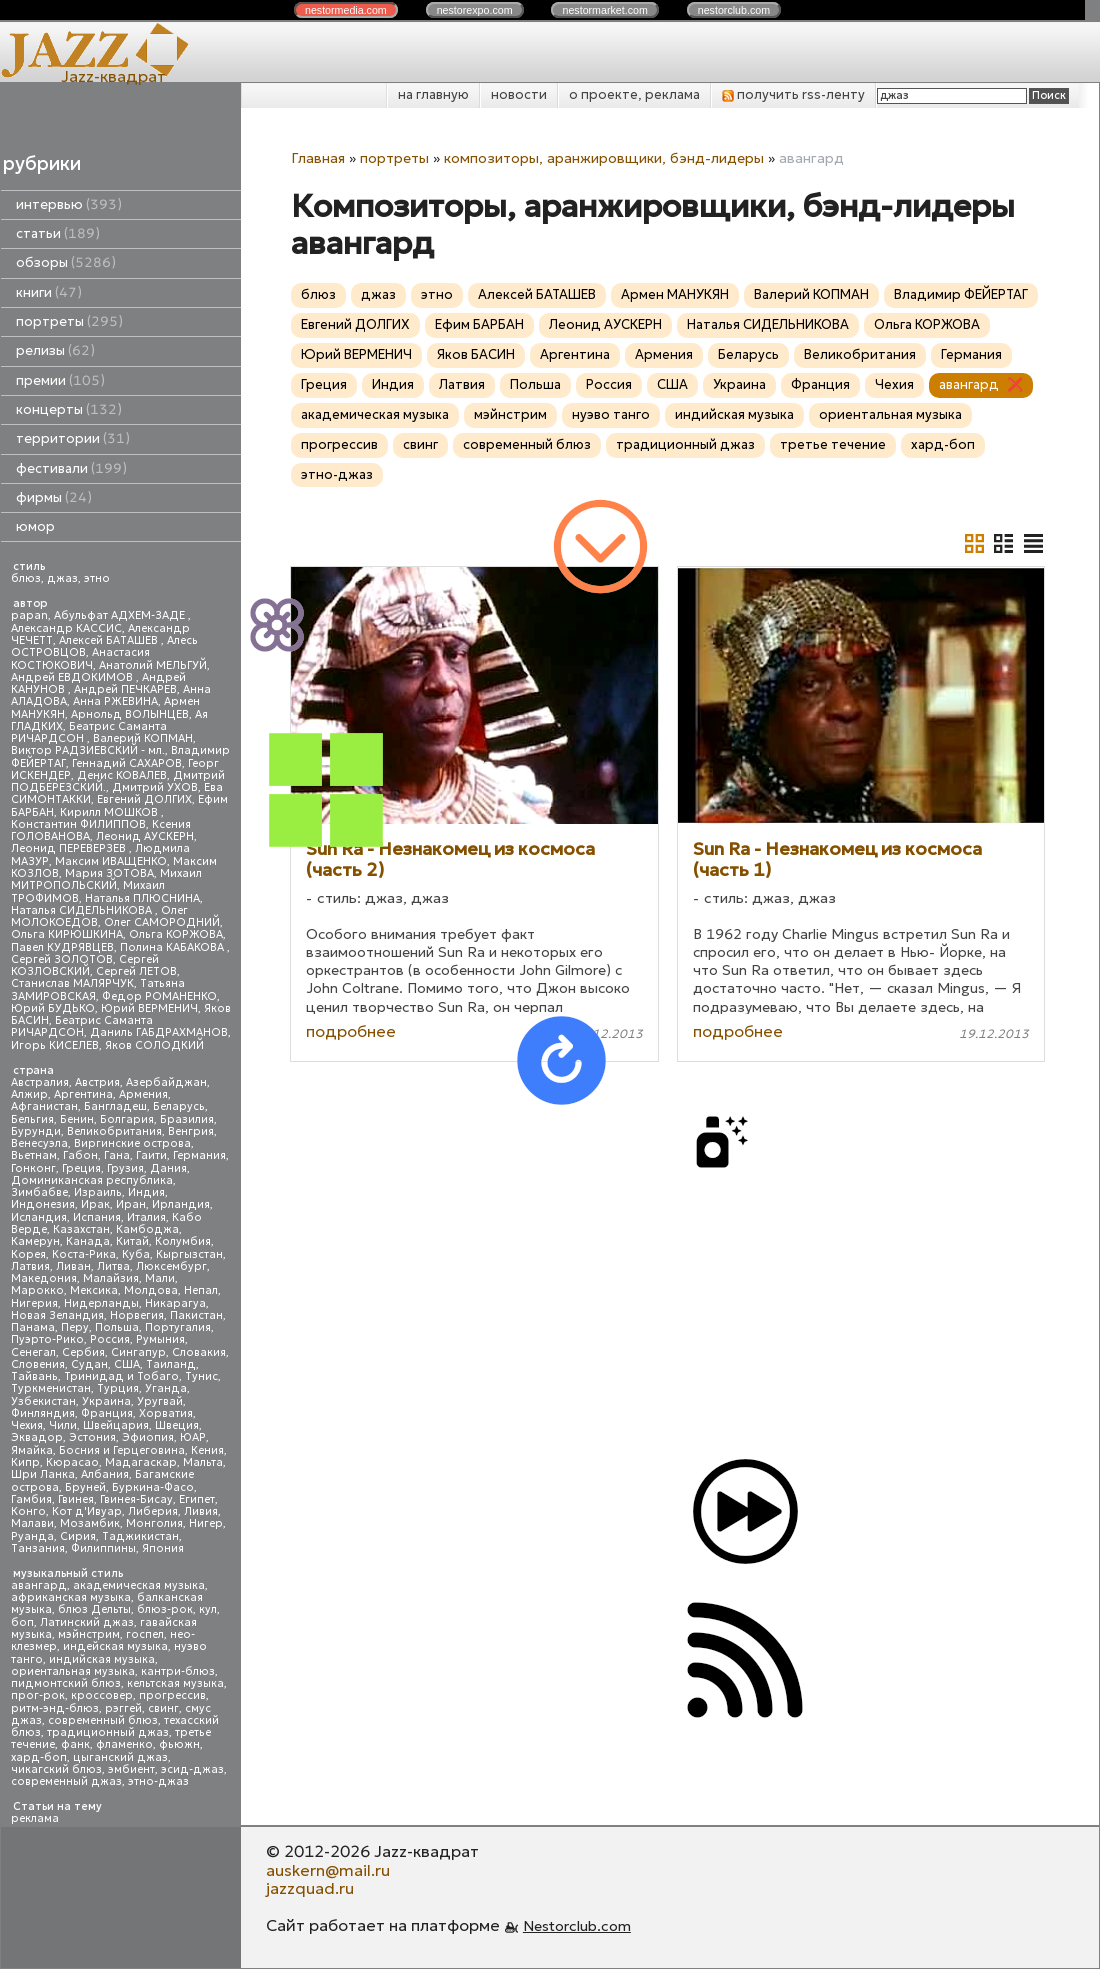 This screenshot has height=1969, width=1100. I want to click on view items in grid layout, so click(326, 790).